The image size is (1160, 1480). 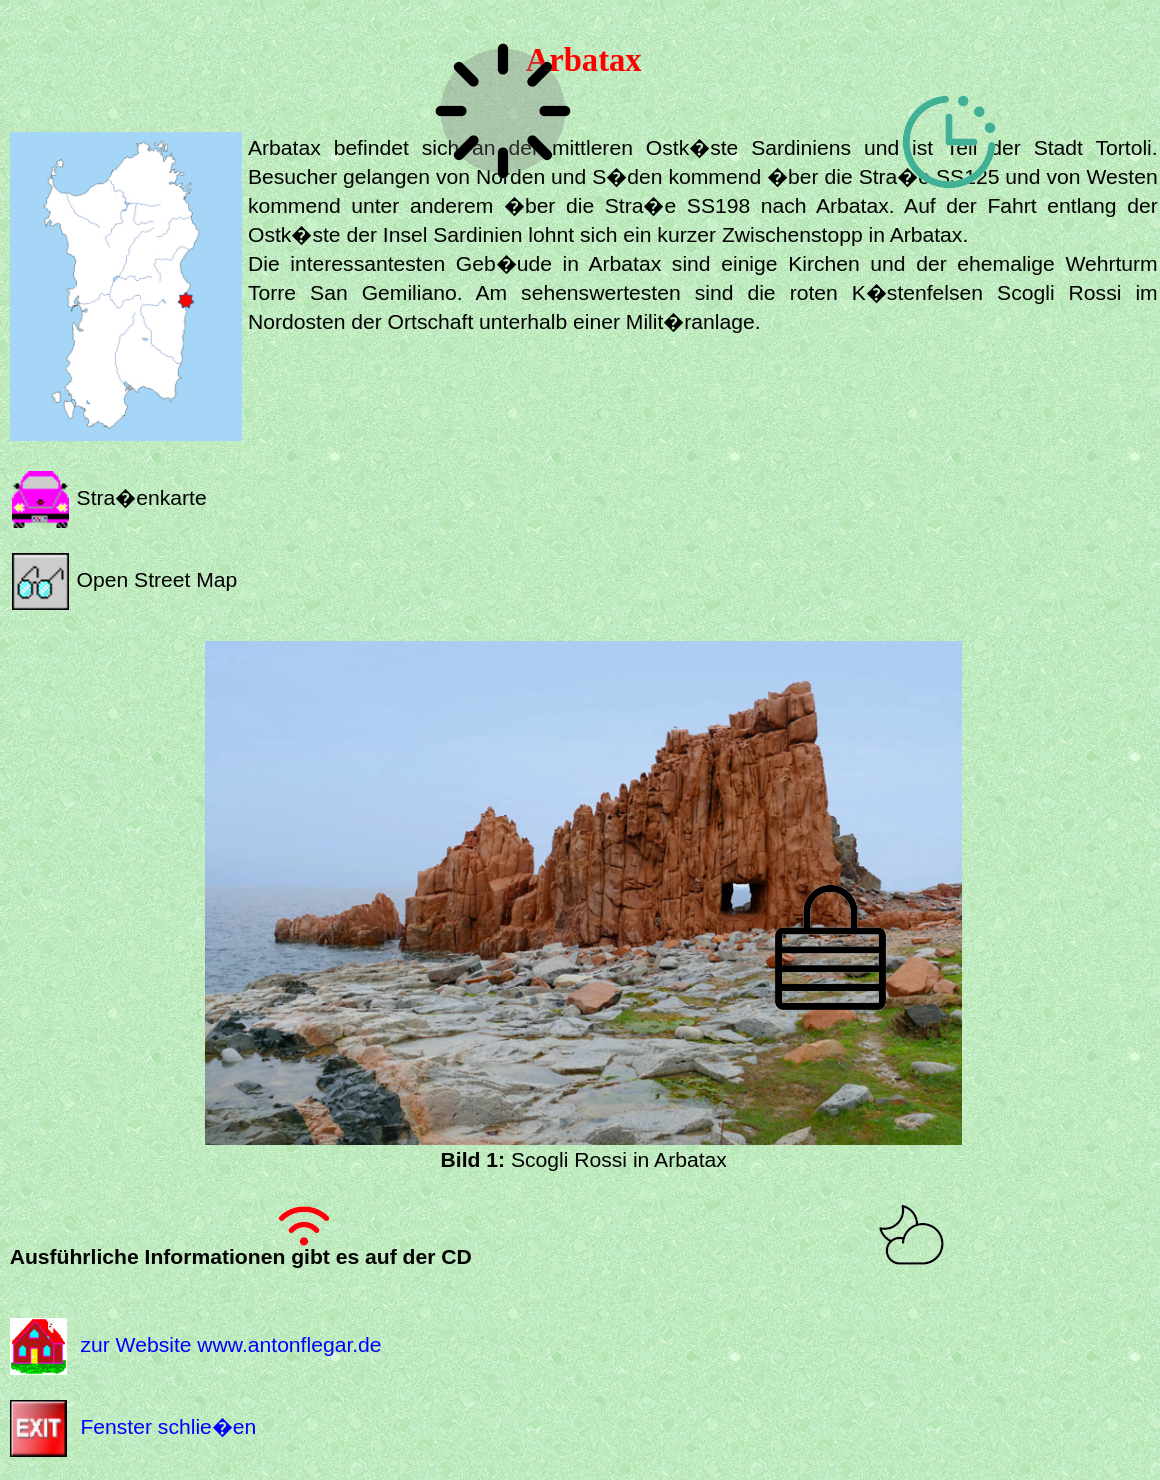 What do you see at coordinates (503, 111) in the screenshot?
I see `indicates content is loading` at bounding box center [503, 111].